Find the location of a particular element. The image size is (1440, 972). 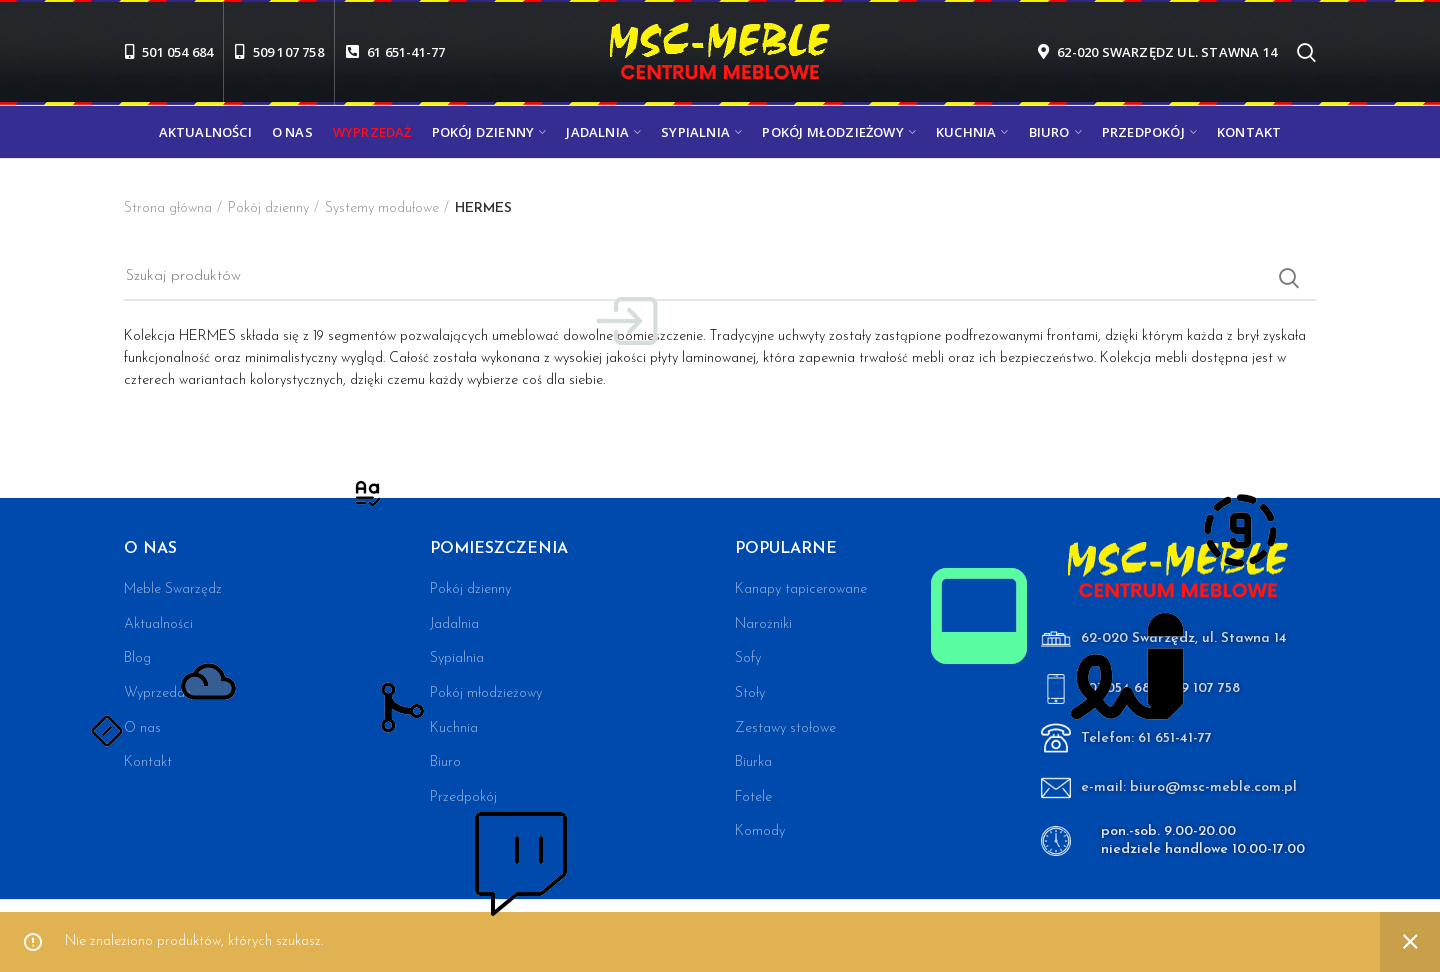

indicates a blocked or forbidden action is located at coordinates (107, 731).